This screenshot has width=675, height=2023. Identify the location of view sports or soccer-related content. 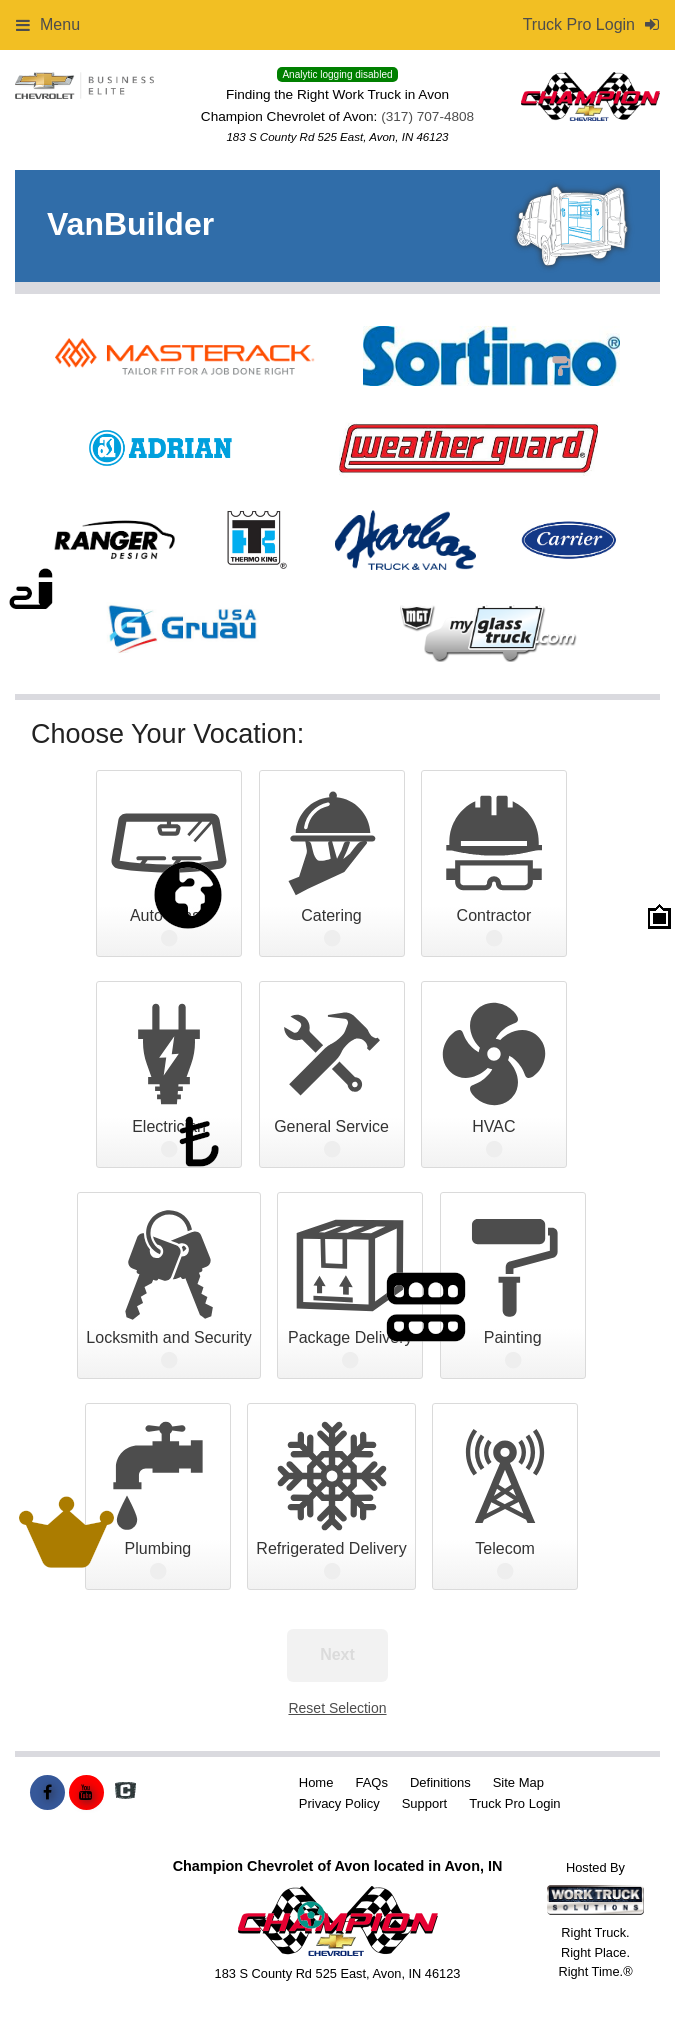
(311, 1915).